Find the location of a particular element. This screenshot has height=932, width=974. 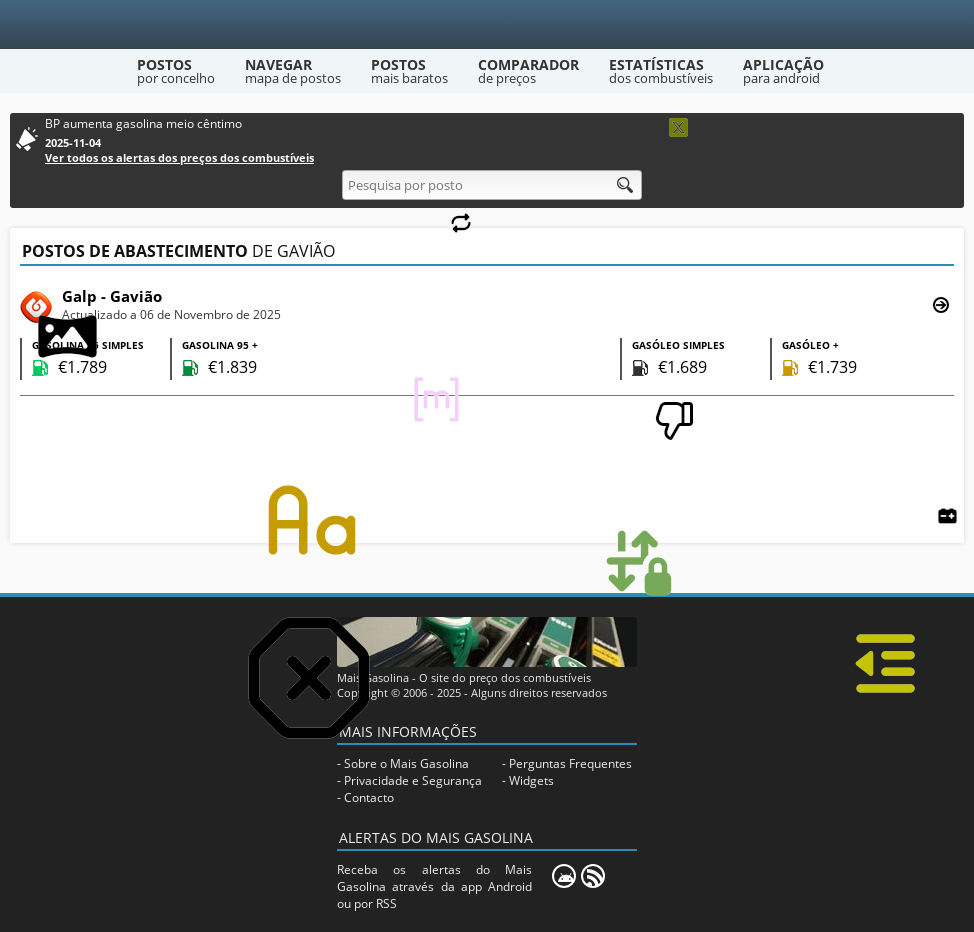

enable repeat mode for media playback is located at coordinates (461, 223).